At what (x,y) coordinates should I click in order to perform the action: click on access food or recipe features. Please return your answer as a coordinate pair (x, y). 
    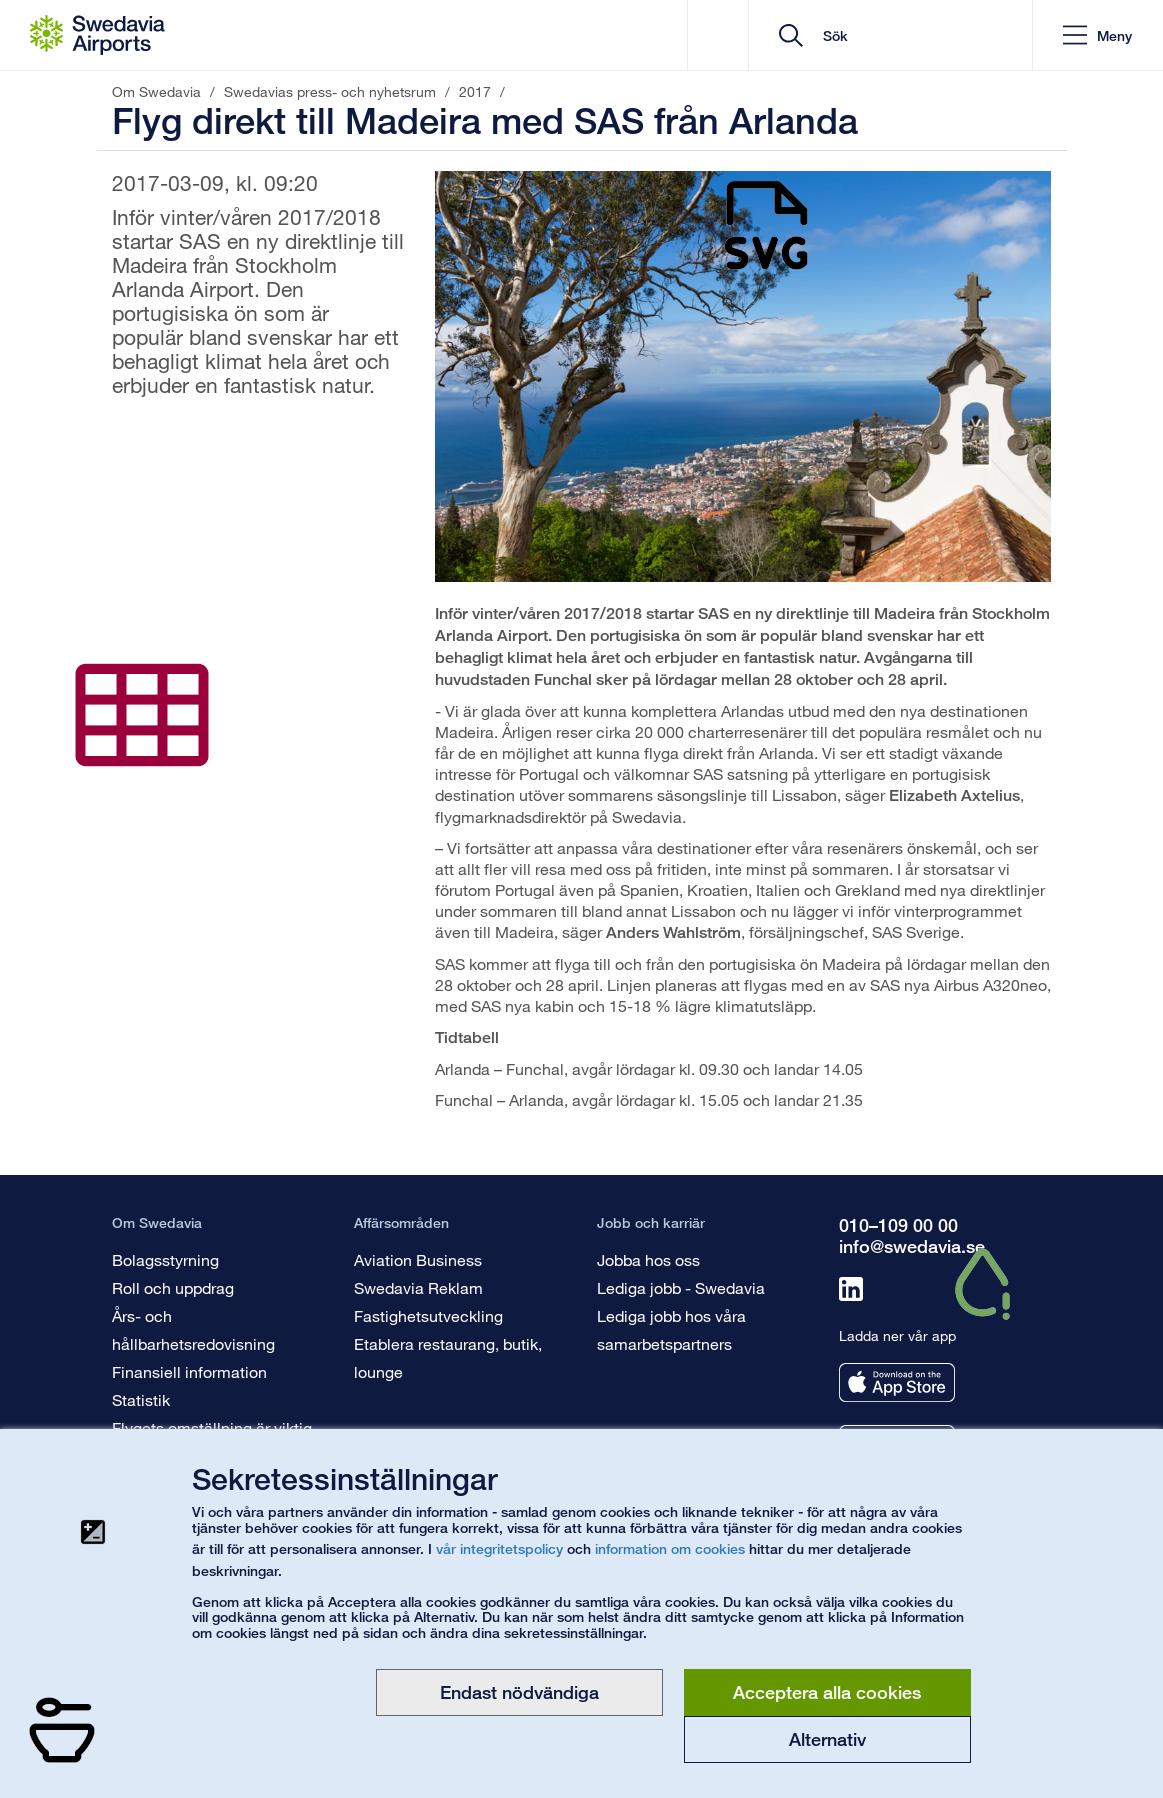
    Looking at the image, I should click on (62, 1730).